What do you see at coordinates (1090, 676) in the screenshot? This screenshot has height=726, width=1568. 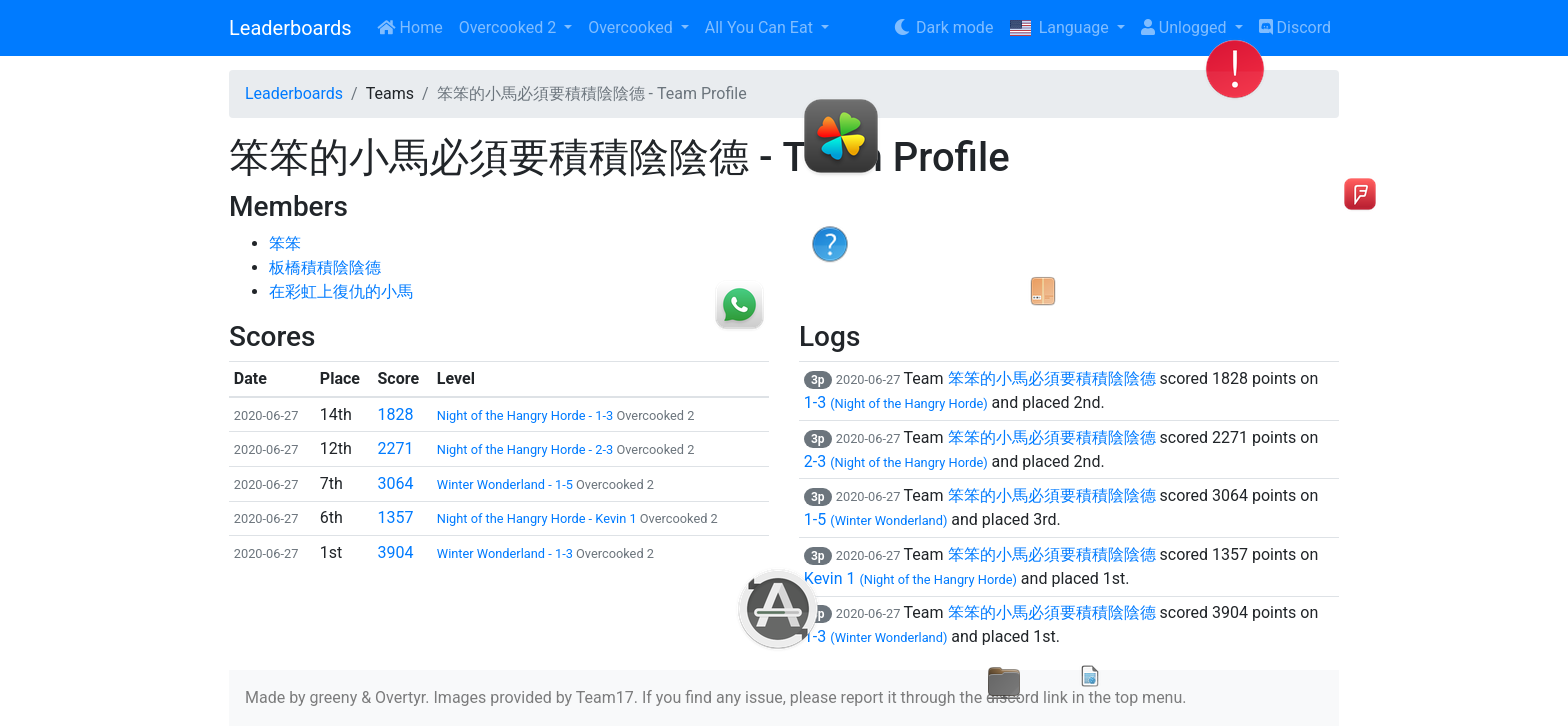 I see `libreoffice web template document file` at bounding box center [1090, 676].